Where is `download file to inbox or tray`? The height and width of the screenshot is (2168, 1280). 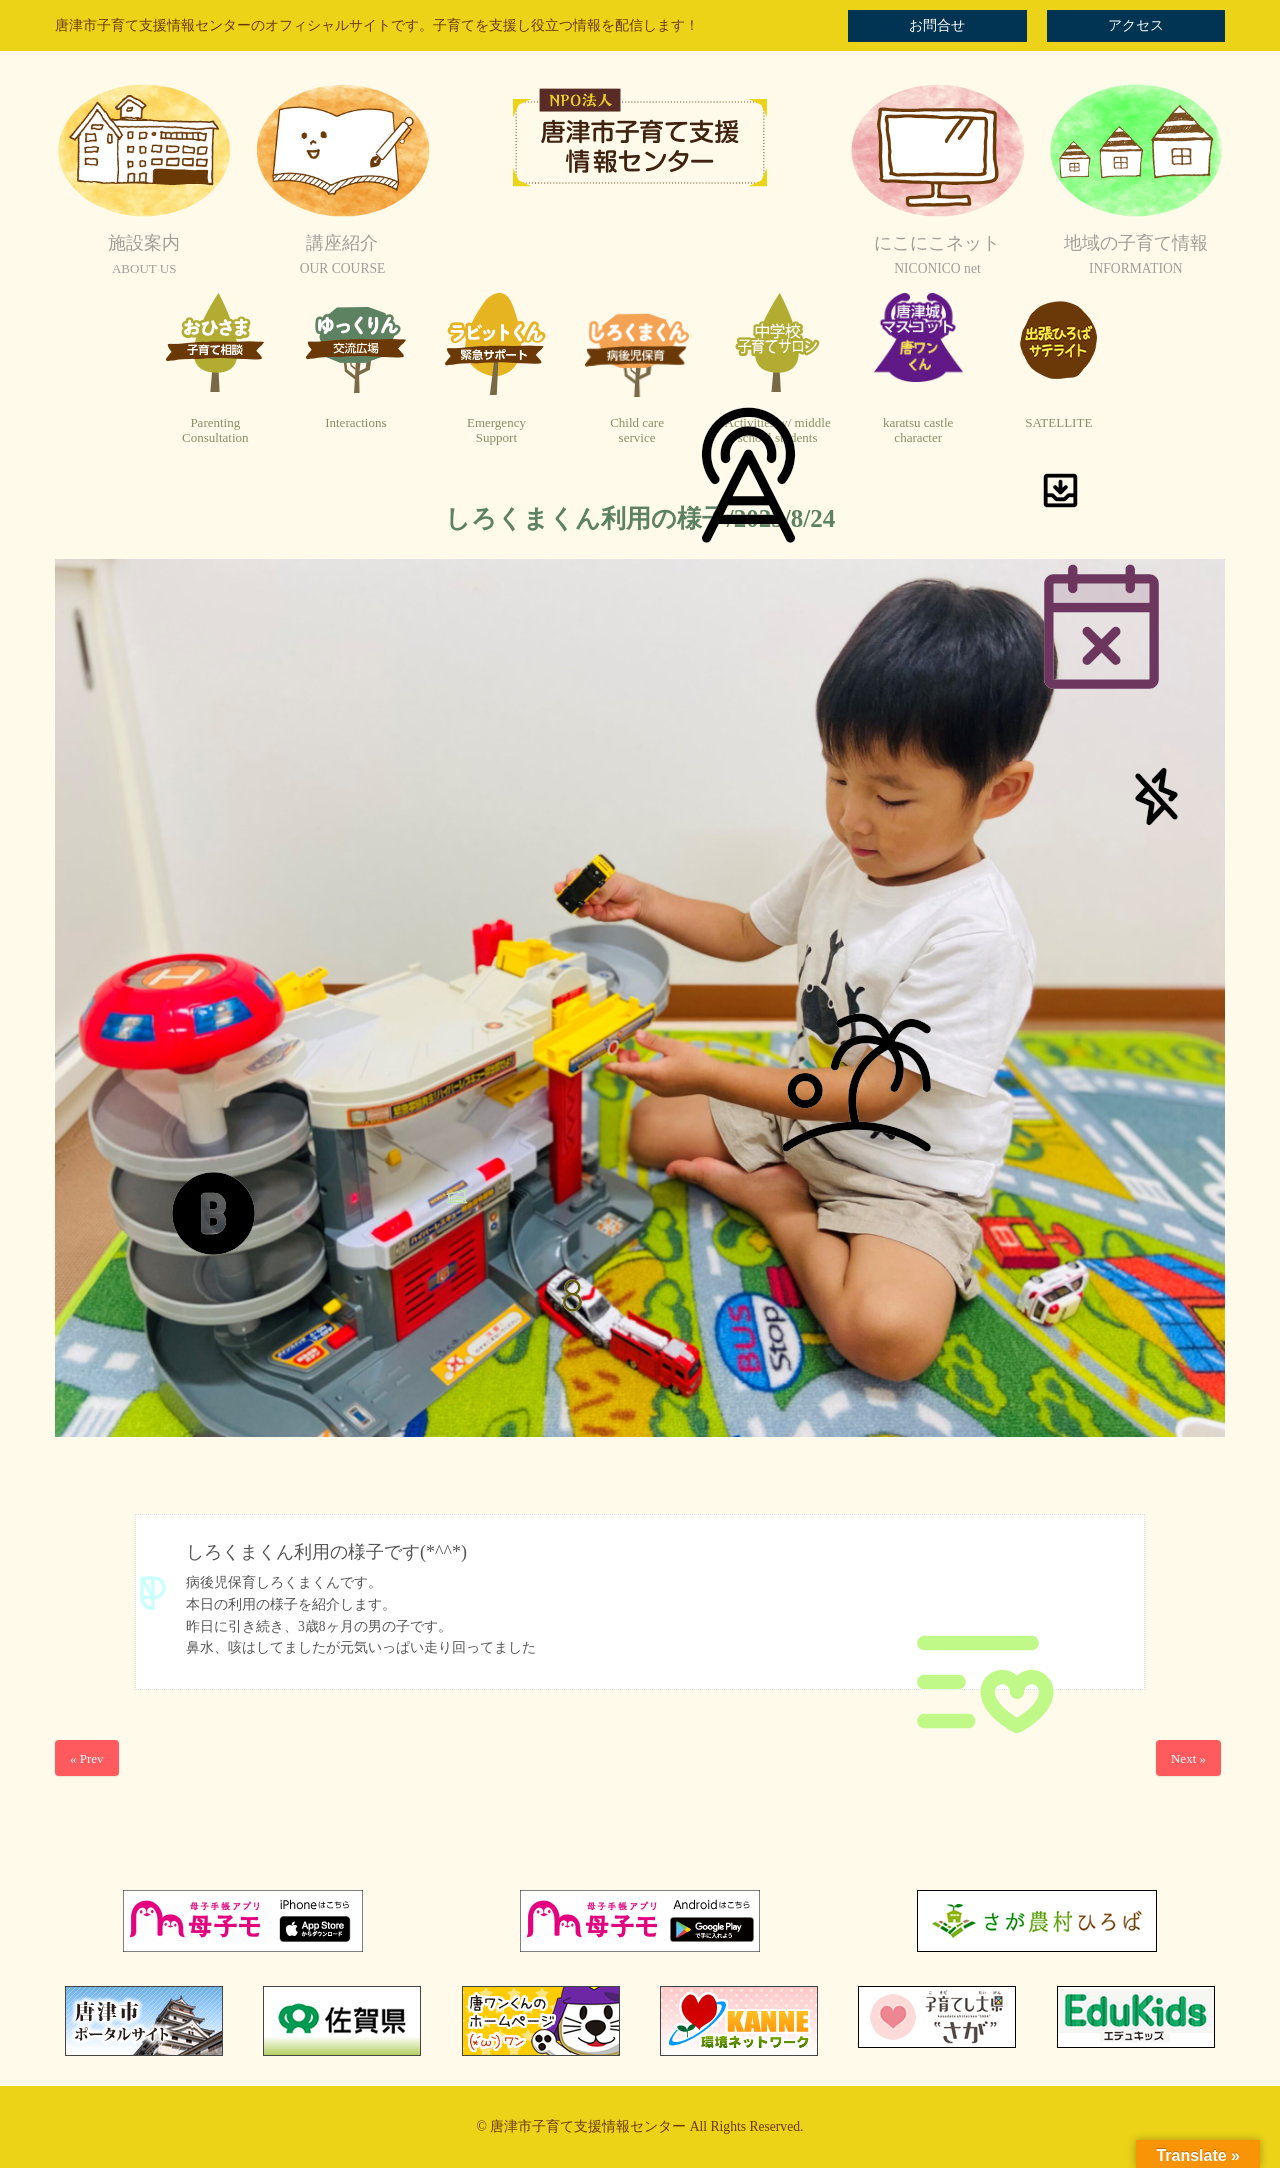 download file to inbox or tray is located at coordinates (1060, 490).